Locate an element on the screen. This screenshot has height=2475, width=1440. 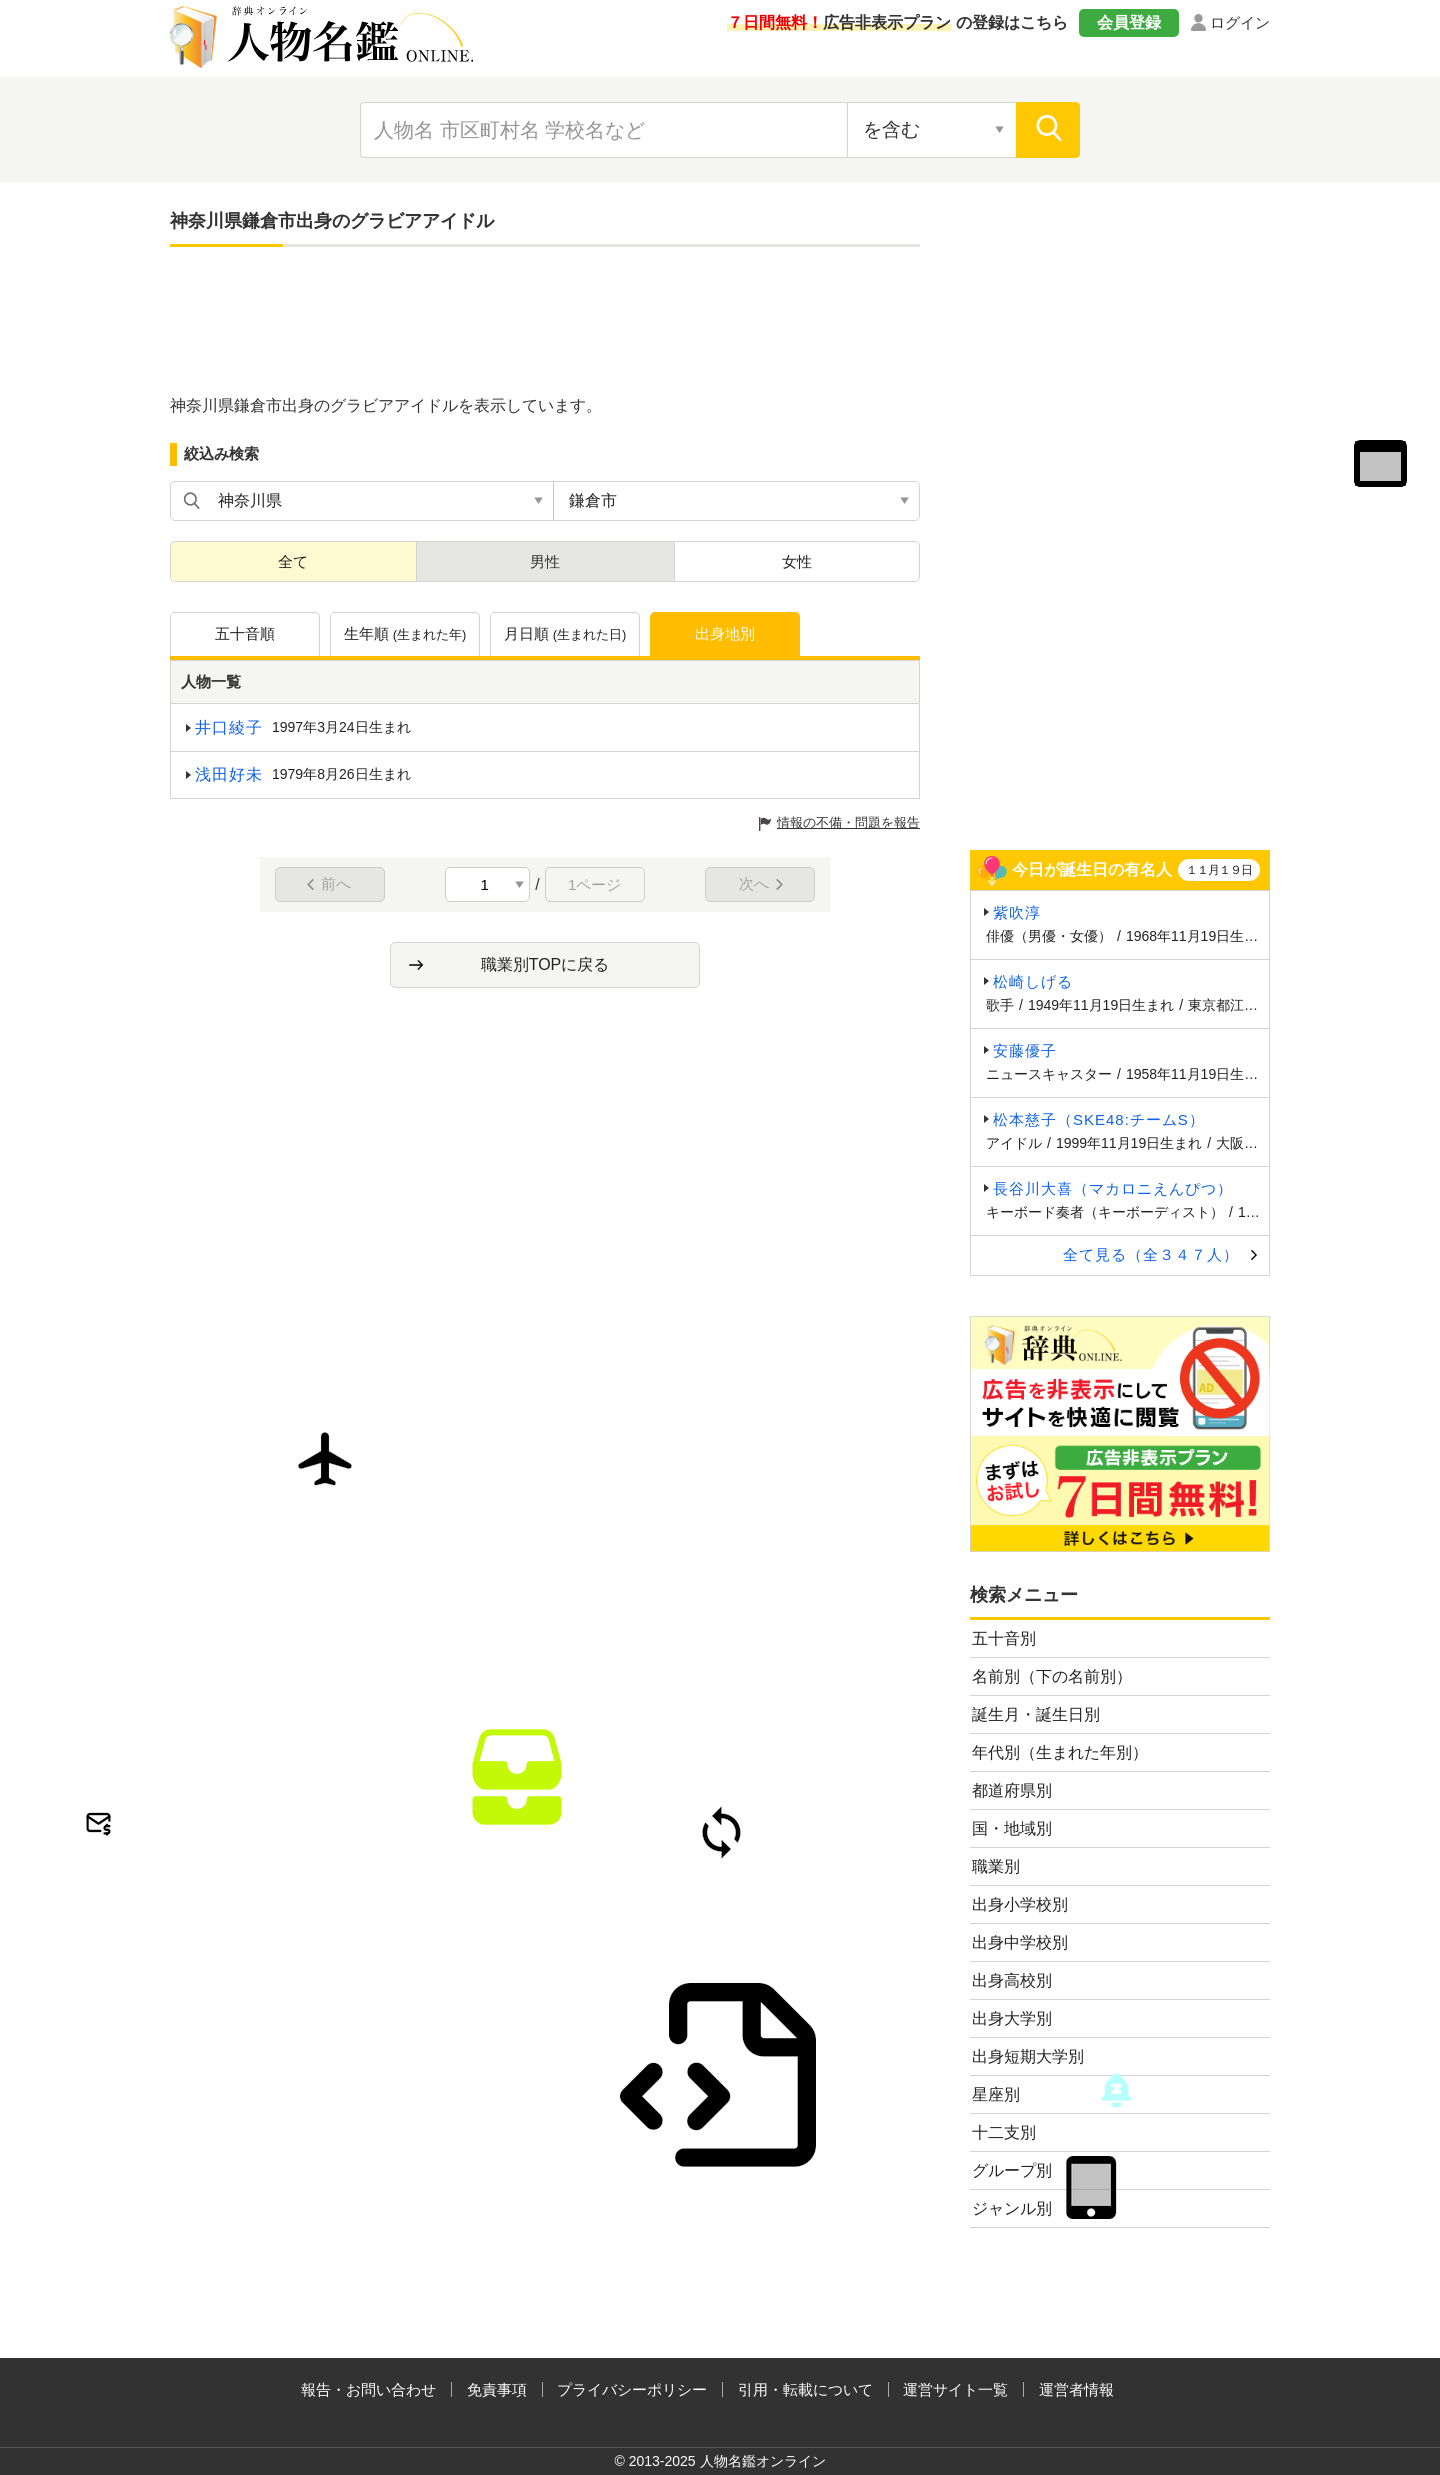
view source code file is located at coordinates (718, 2081).